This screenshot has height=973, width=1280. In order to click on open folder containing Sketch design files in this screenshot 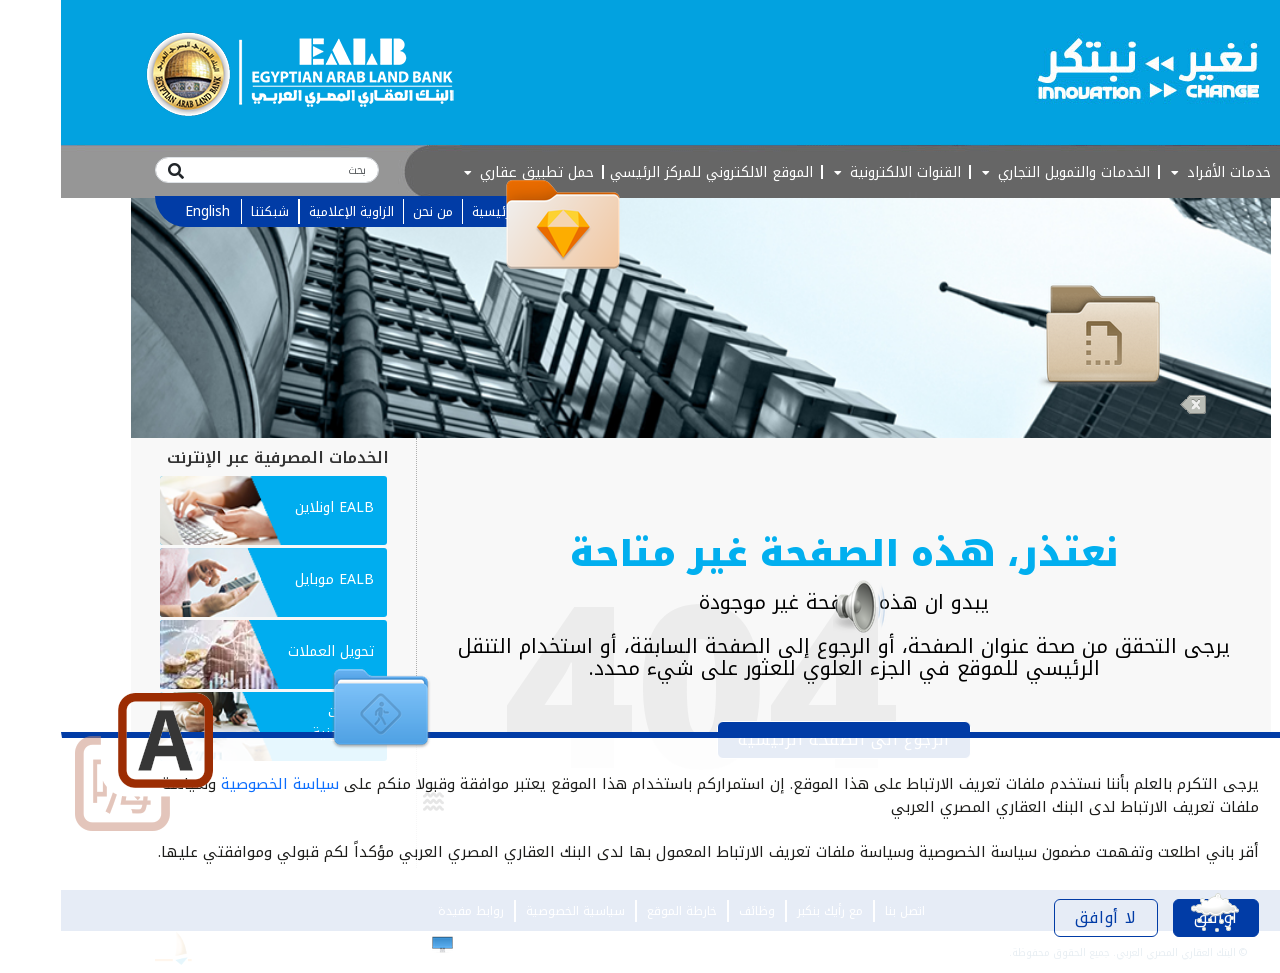, I will do `click(562, 227)`.